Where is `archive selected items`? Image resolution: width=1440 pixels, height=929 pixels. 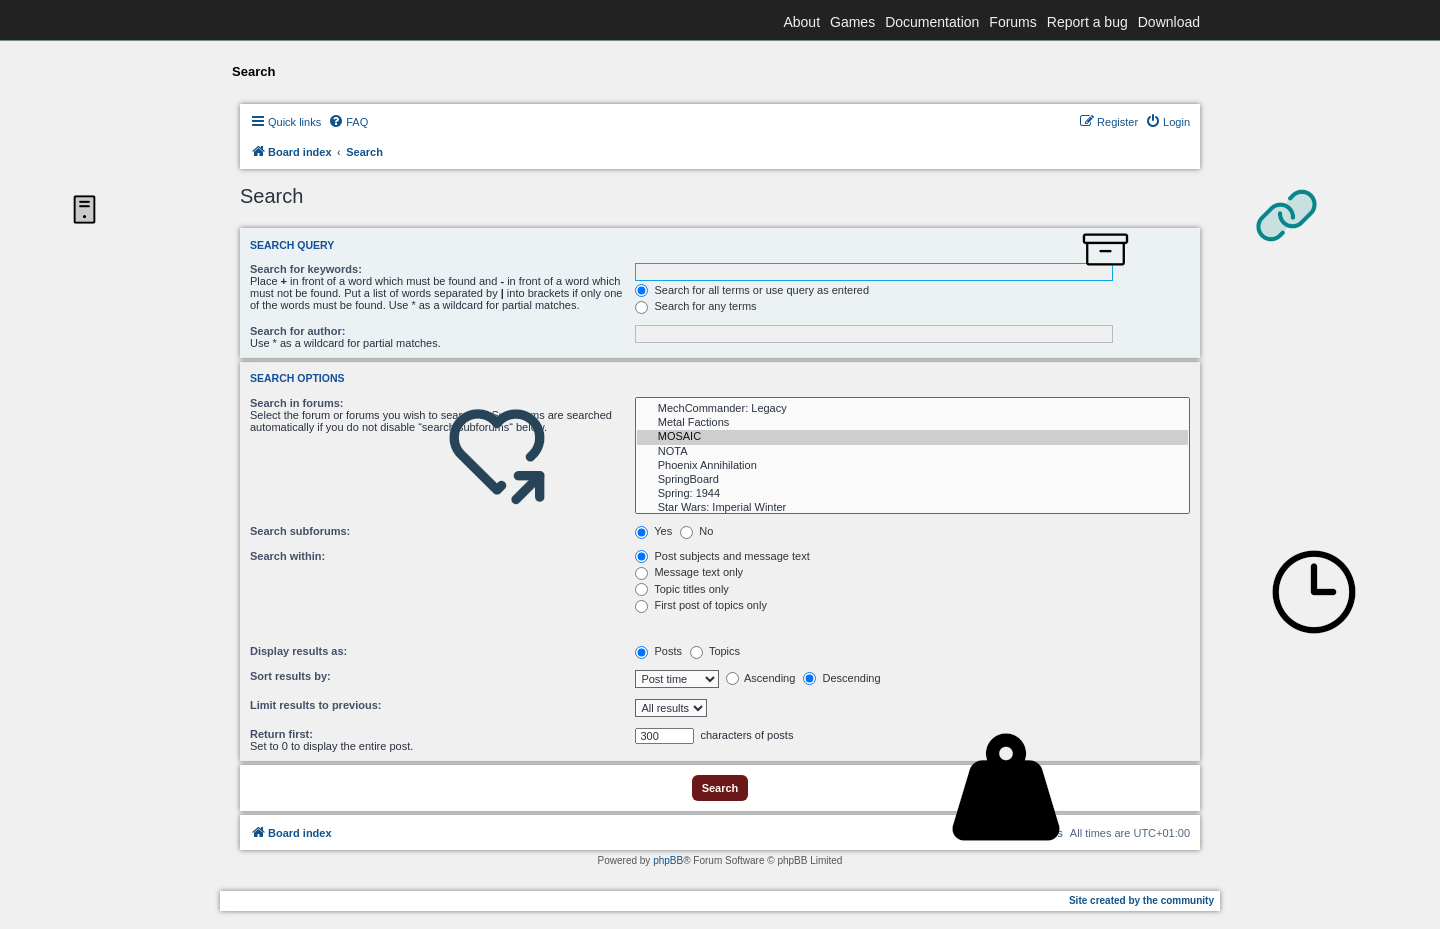
archive selected items is located at coordinates (1105, 249).